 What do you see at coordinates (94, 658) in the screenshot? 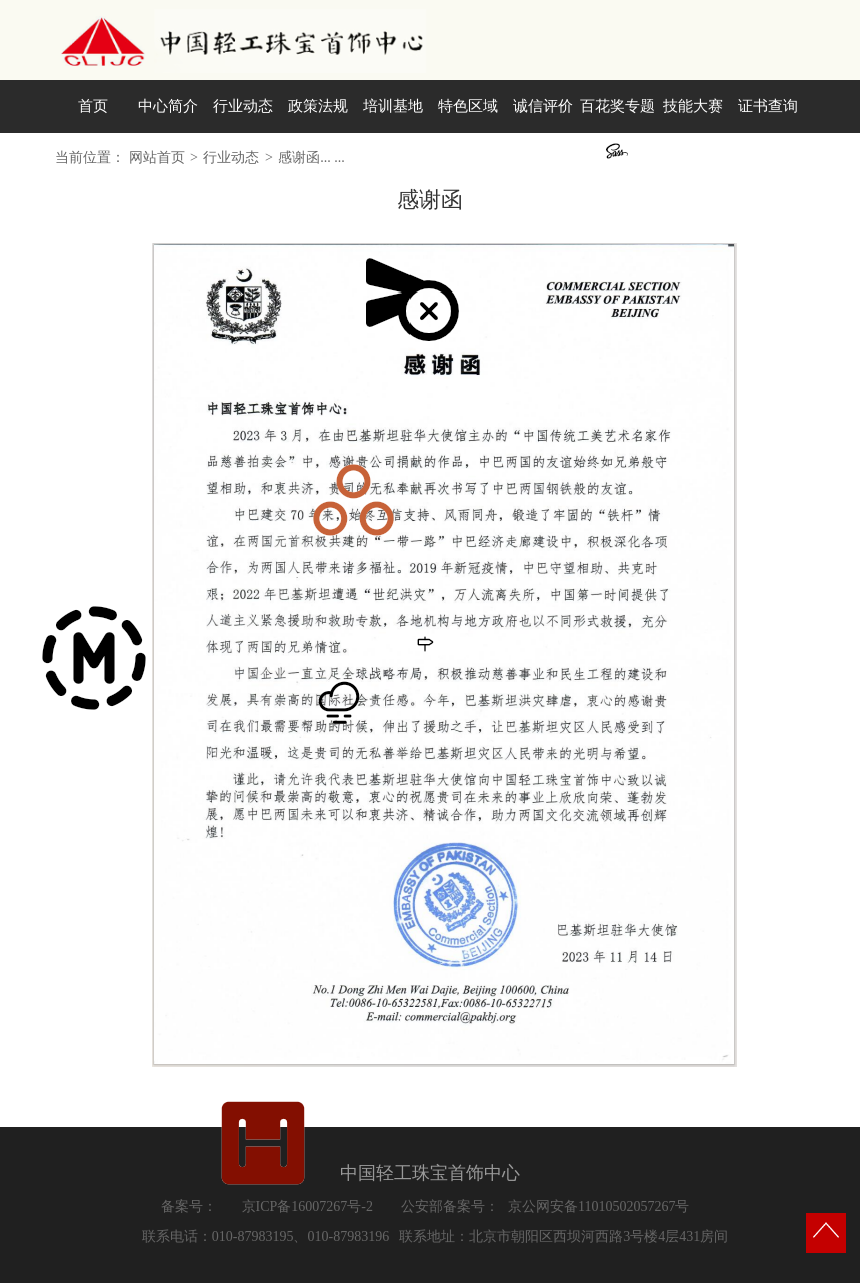
I see `indicates a pending or in-progress medium priority status` at bounding box center [94, 658].